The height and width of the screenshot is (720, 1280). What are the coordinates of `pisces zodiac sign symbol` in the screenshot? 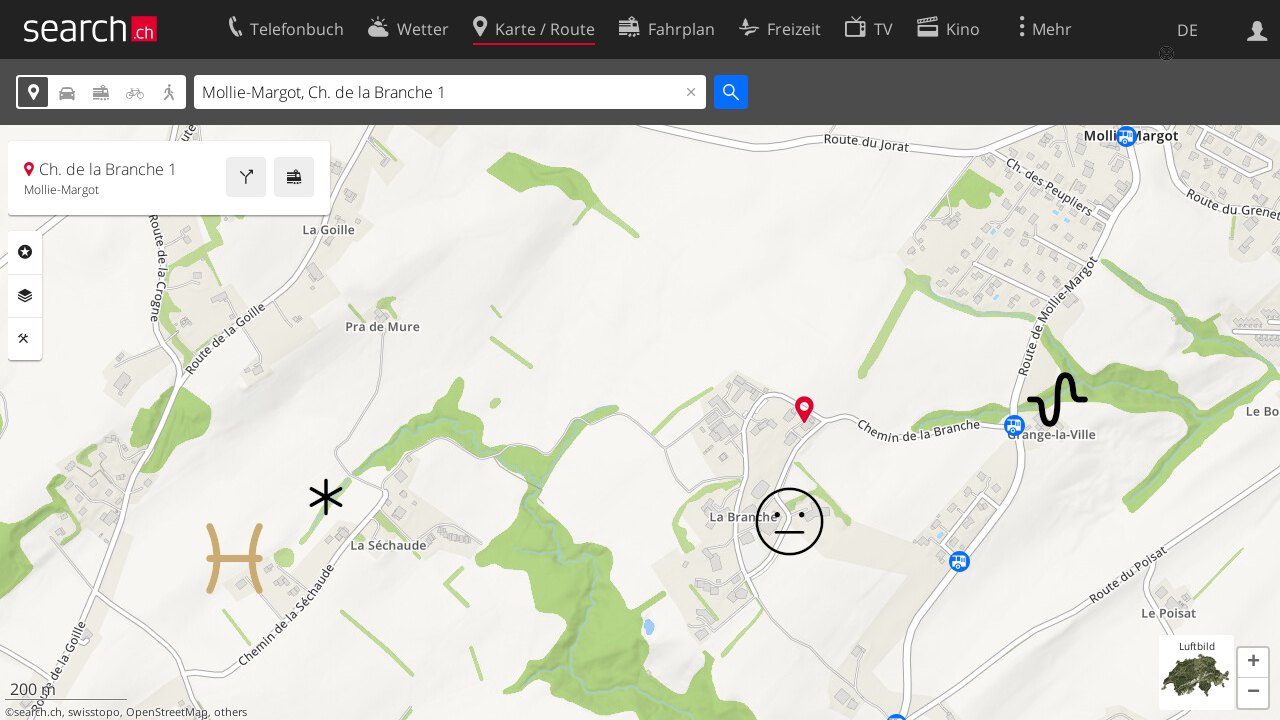 It's located at (234, 558).